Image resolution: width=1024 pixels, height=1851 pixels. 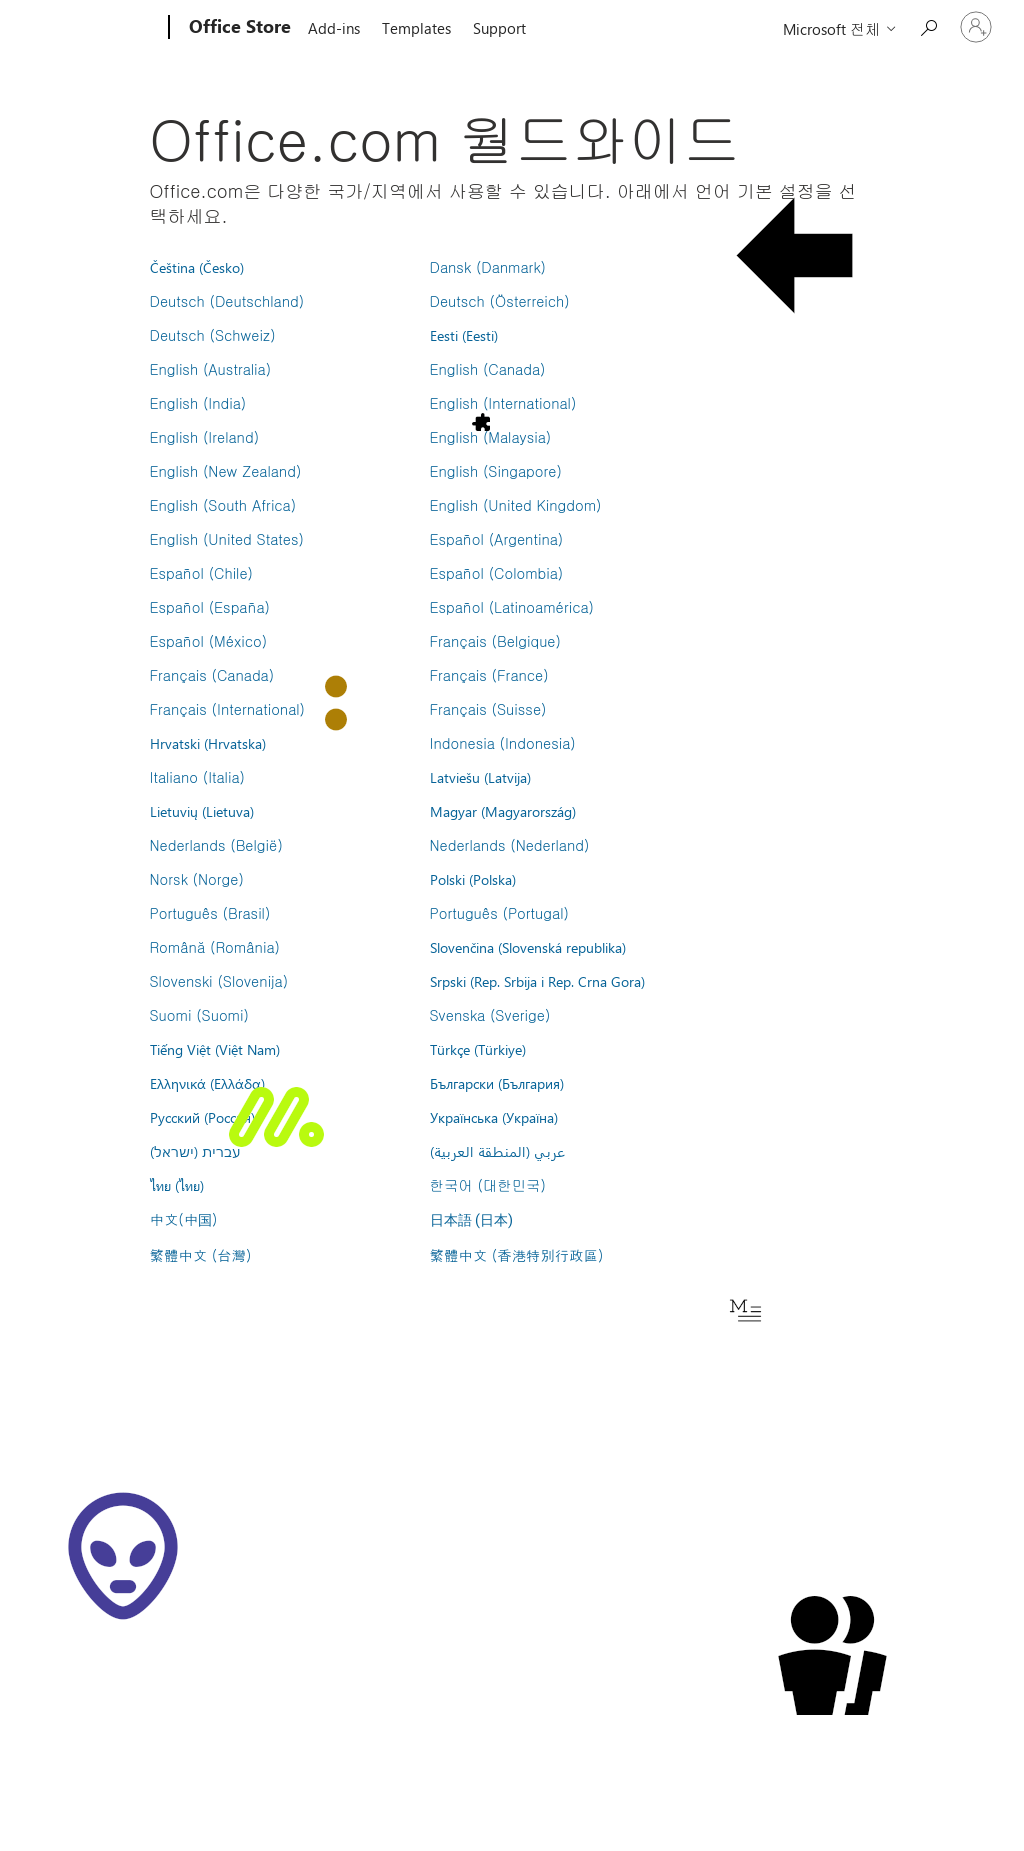 I want to click on view or access sci-fi themed content, so click(x=123, y=1556).